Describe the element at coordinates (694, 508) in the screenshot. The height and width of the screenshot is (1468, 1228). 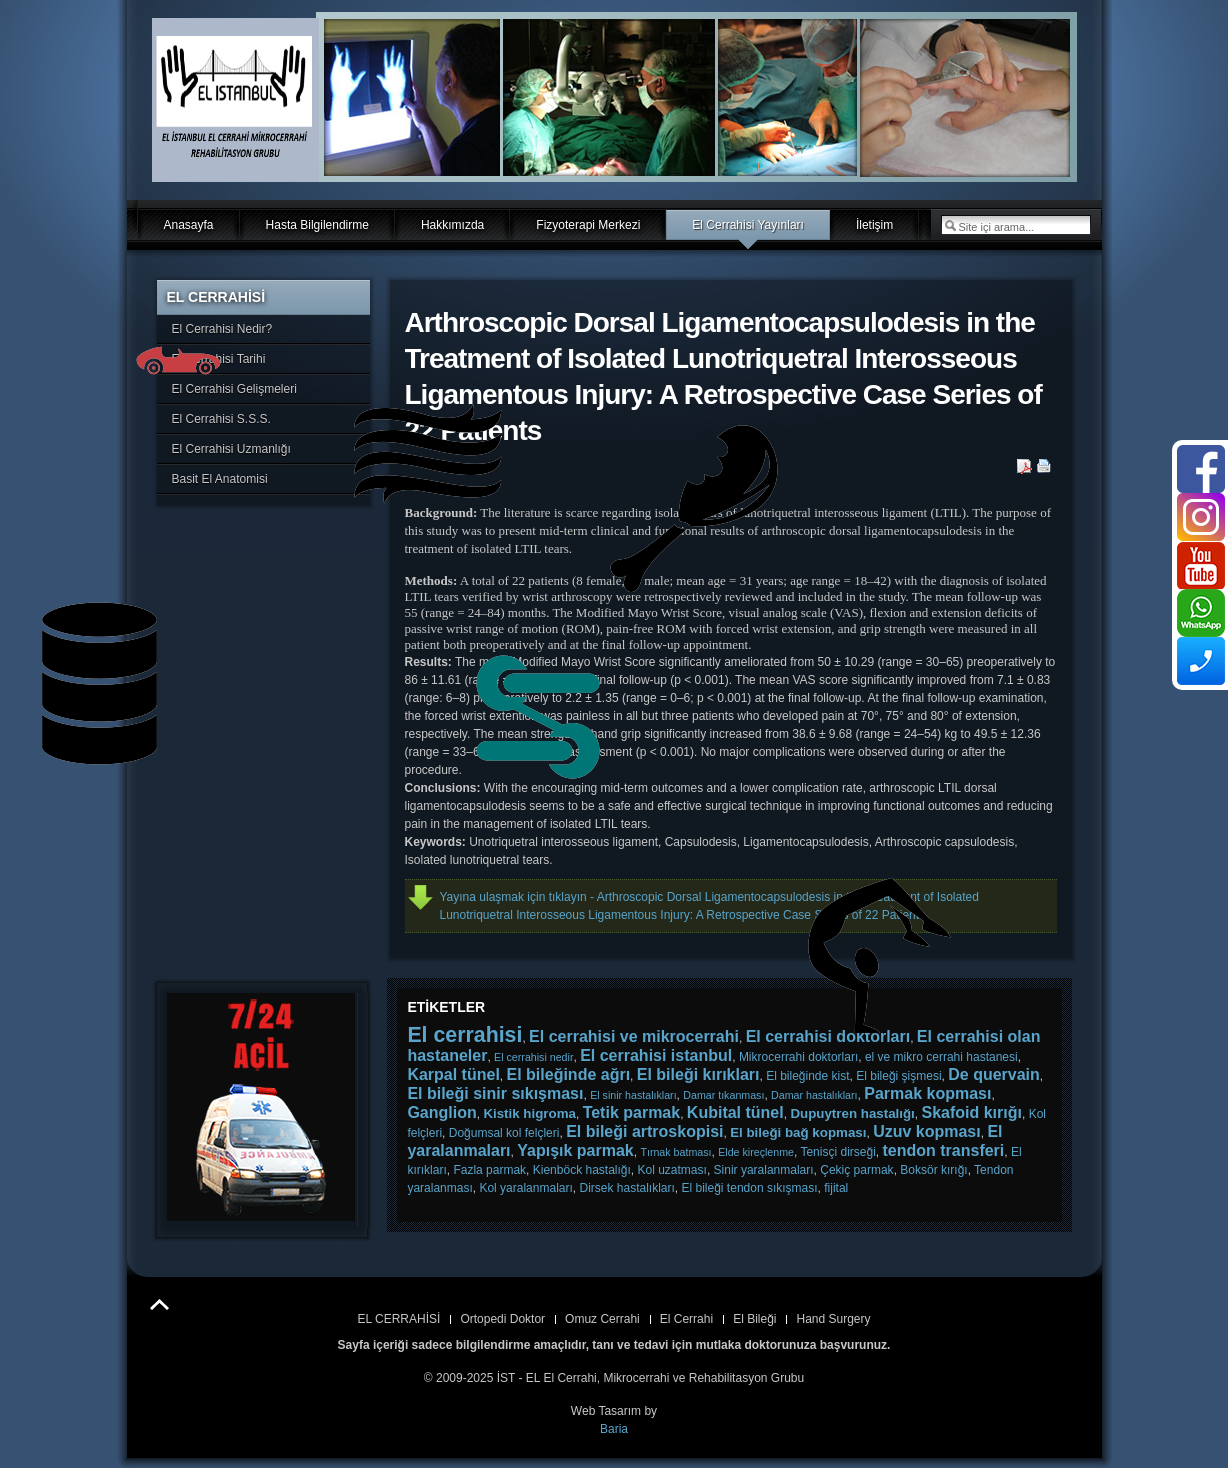
I see `food or hunger indicator in a game` at that location.